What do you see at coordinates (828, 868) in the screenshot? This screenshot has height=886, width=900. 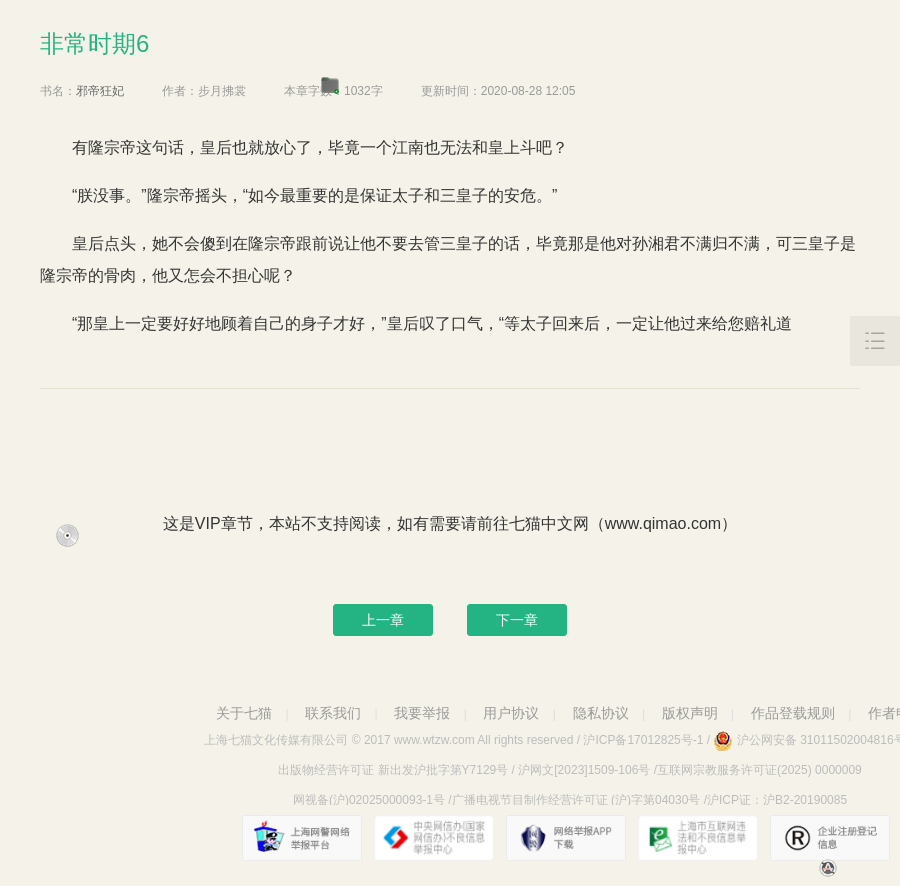 I see `check for available system updates` at bounding box center [828, 868].